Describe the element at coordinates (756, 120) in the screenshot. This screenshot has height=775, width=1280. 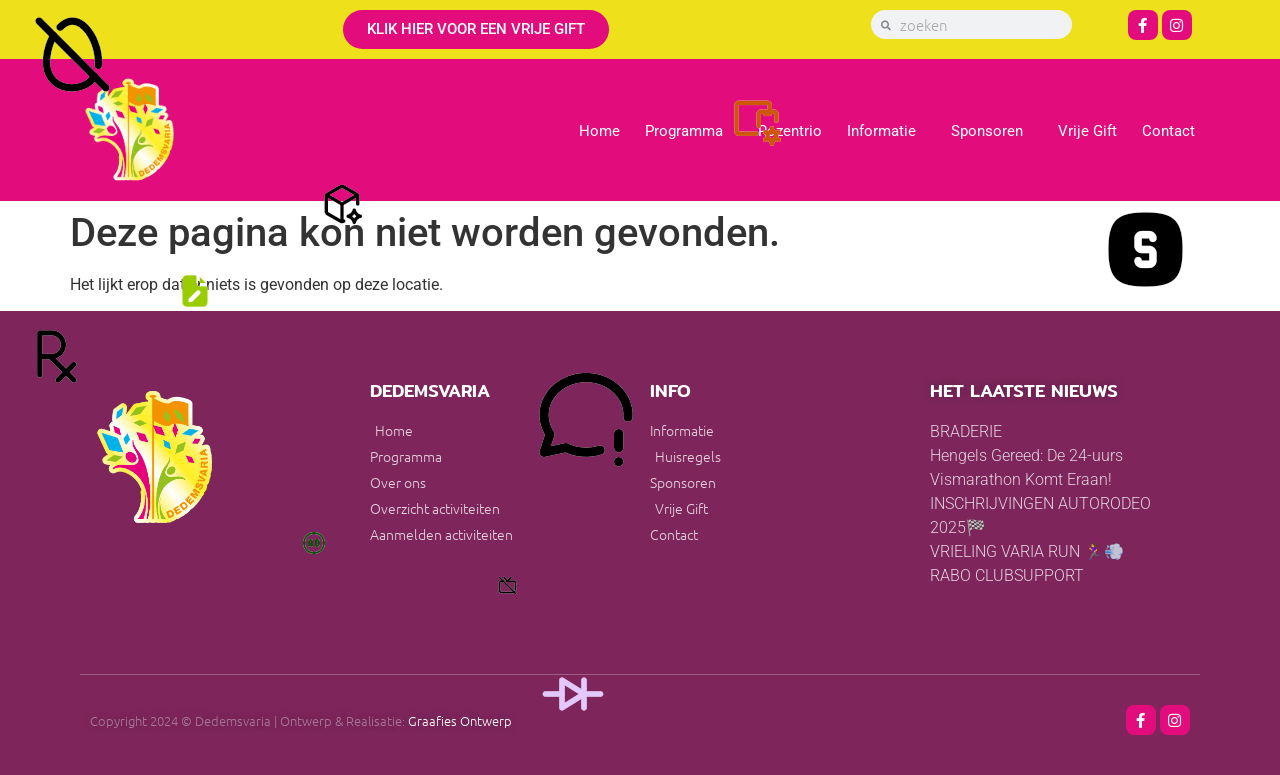
I see `manage device settings` at that location.